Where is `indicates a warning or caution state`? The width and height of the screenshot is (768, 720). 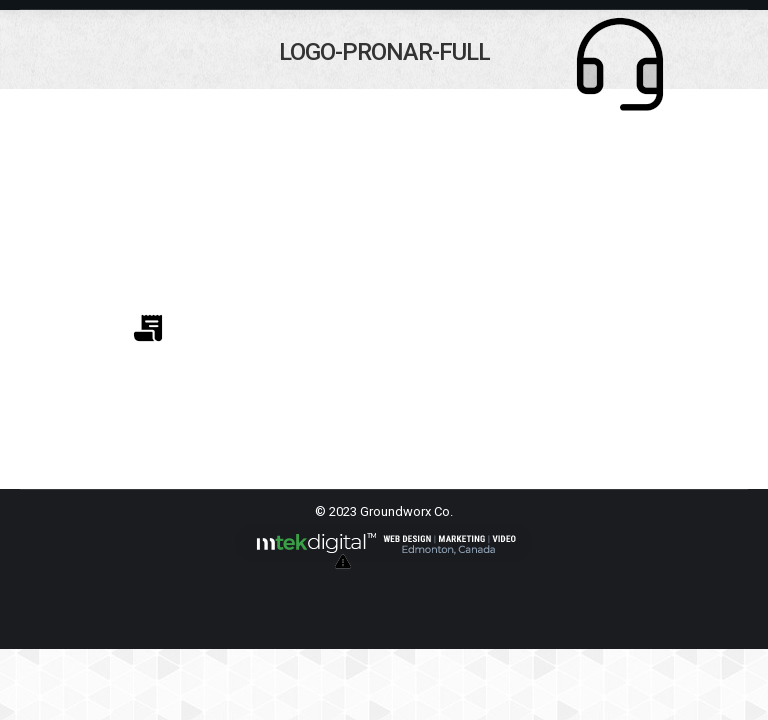 indicates a warning or caution state is located at coordinates (343, 561).